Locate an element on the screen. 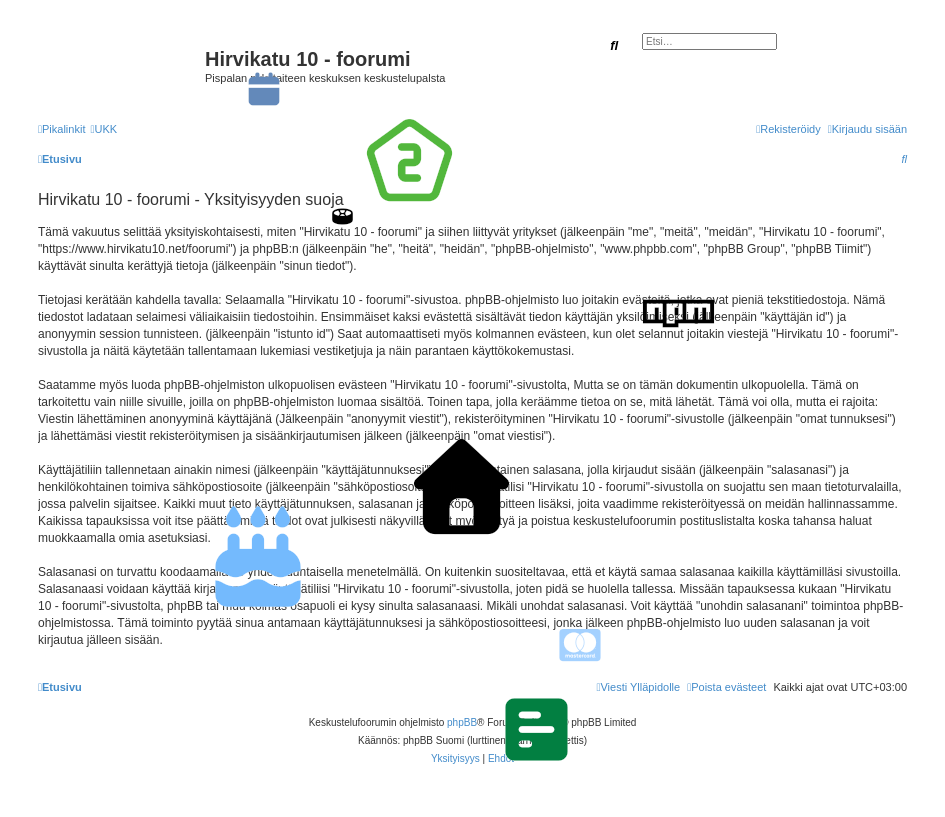  view poll or survey results is located at coordinates (536, 729).